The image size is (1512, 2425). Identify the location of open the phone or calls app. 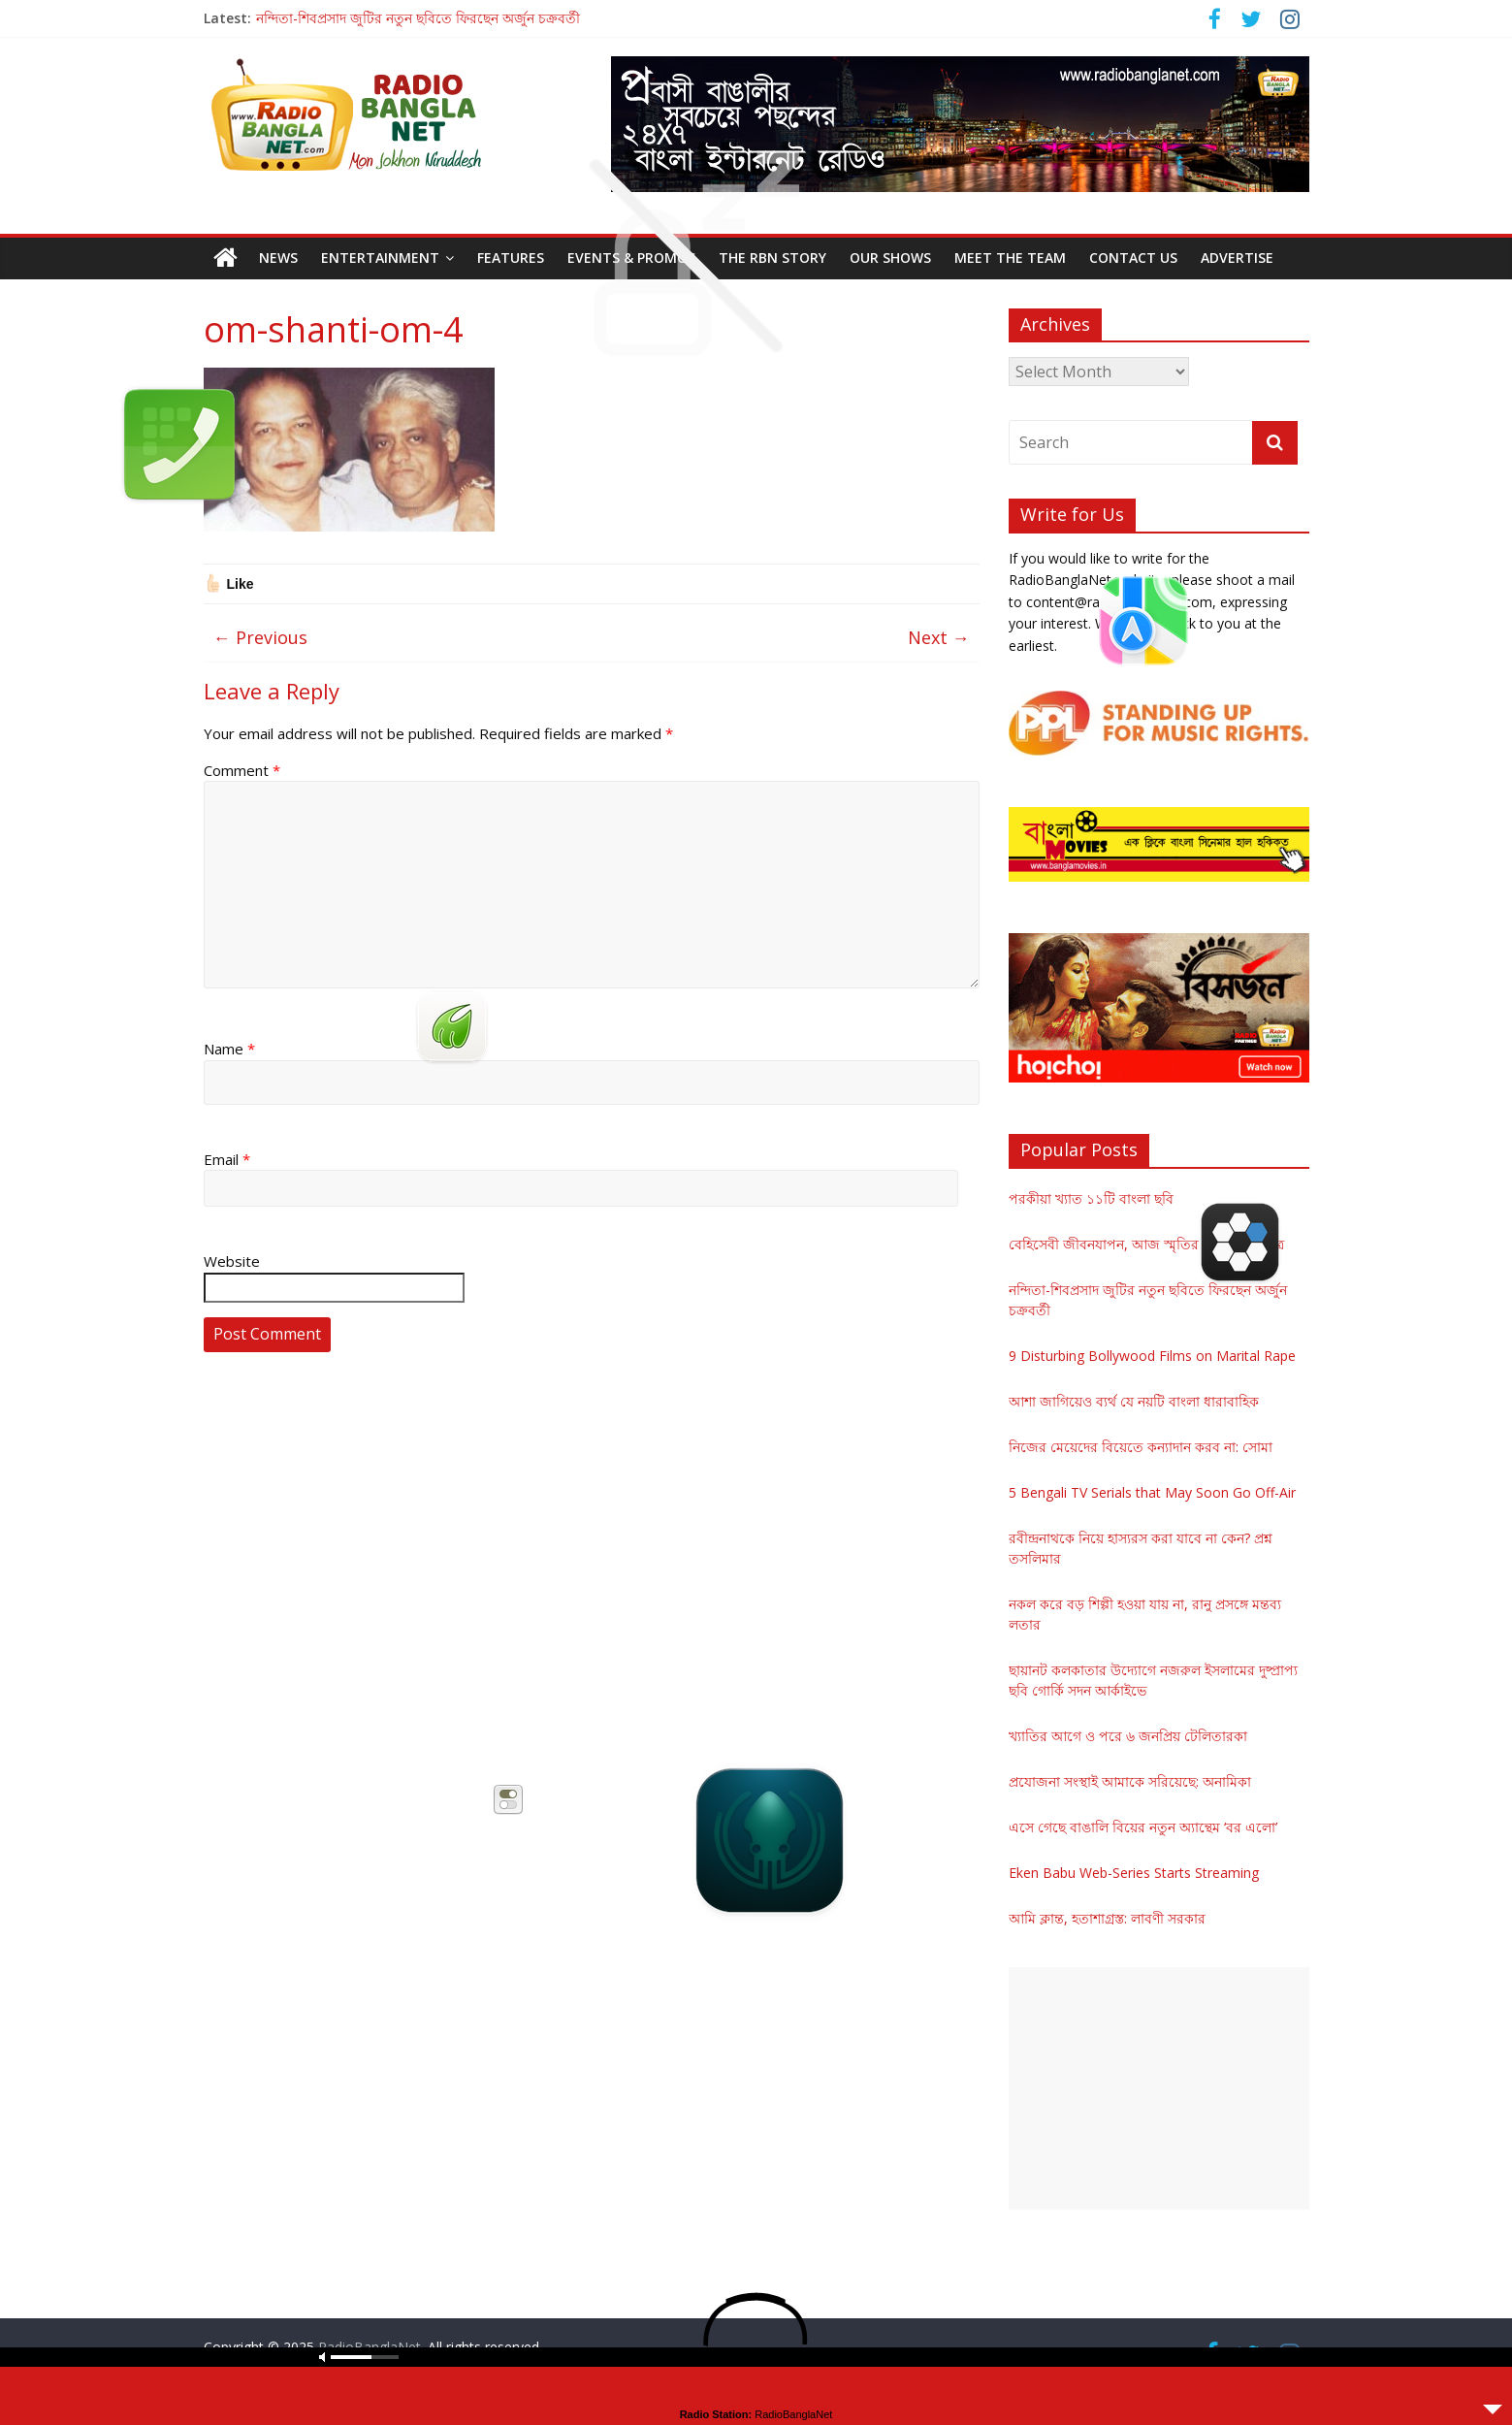
(179, 444).